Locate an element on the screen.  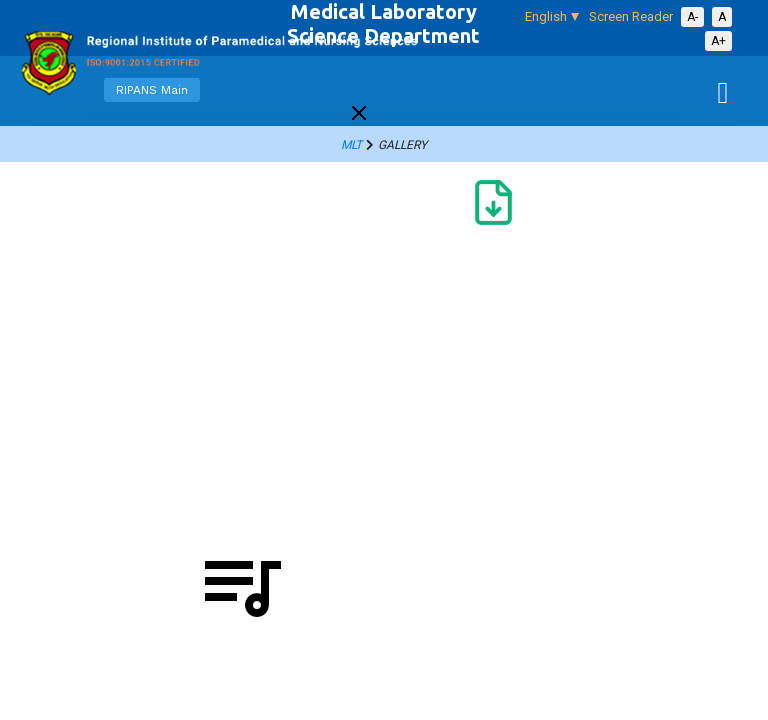
download file is located at coordinates (493, 202).